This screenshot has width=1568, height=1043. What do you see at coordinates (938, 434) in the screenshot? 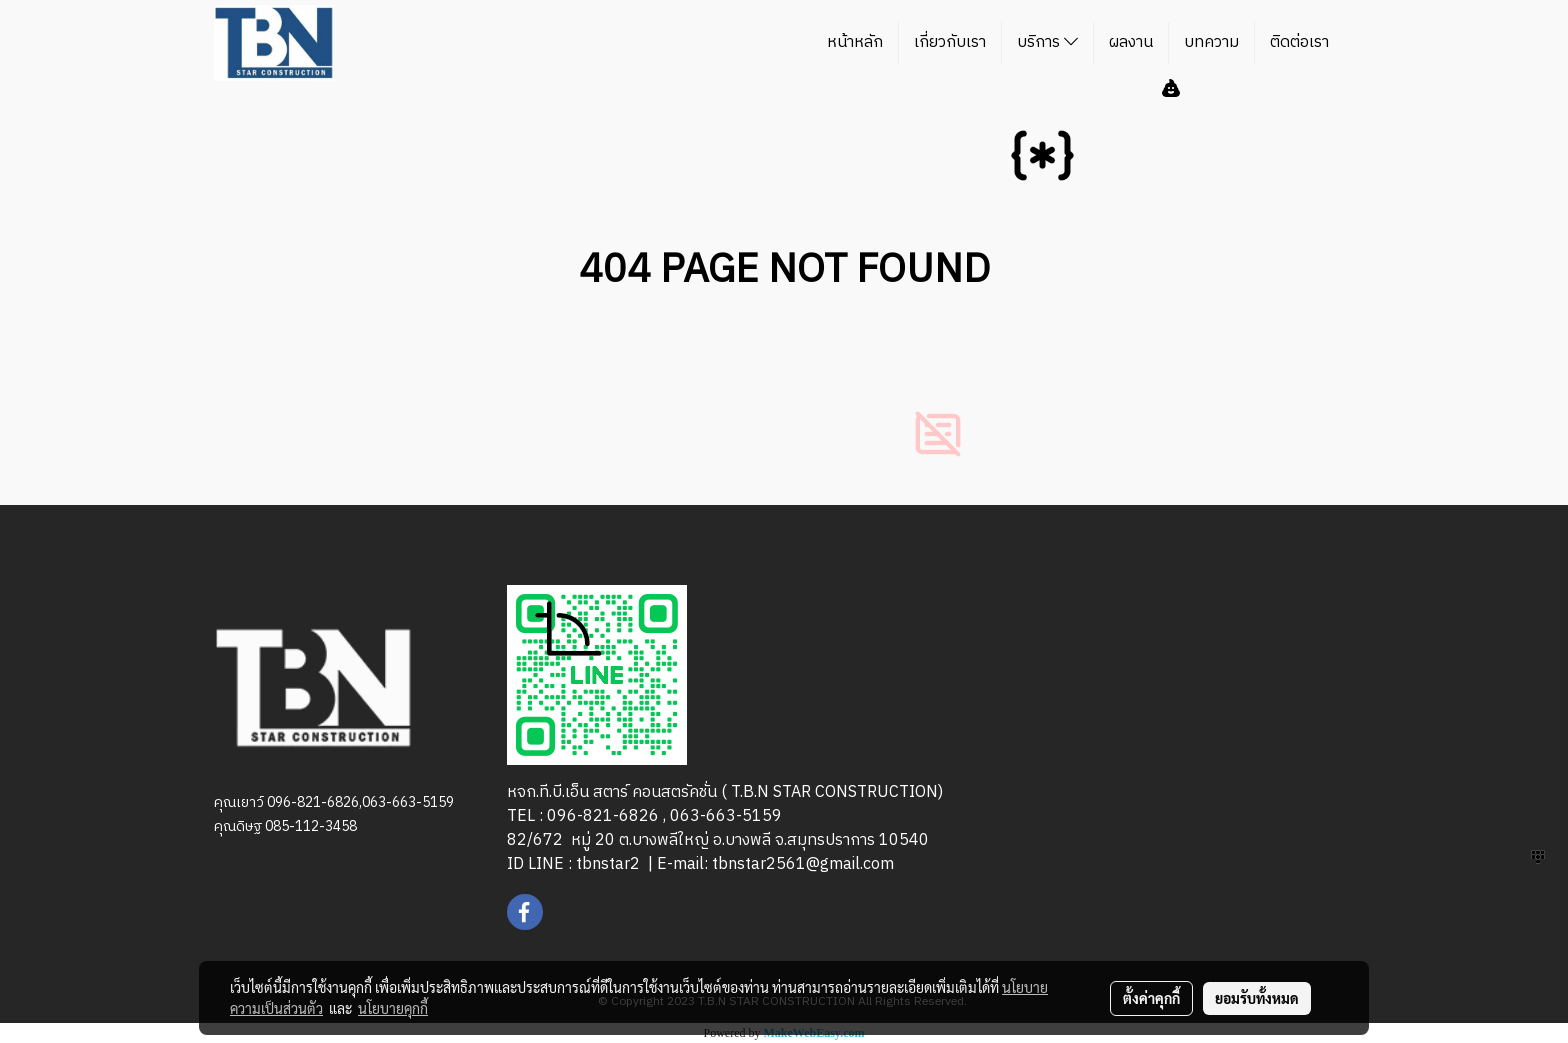
I see `article or document unavailable` at bounding box center [938, 434].